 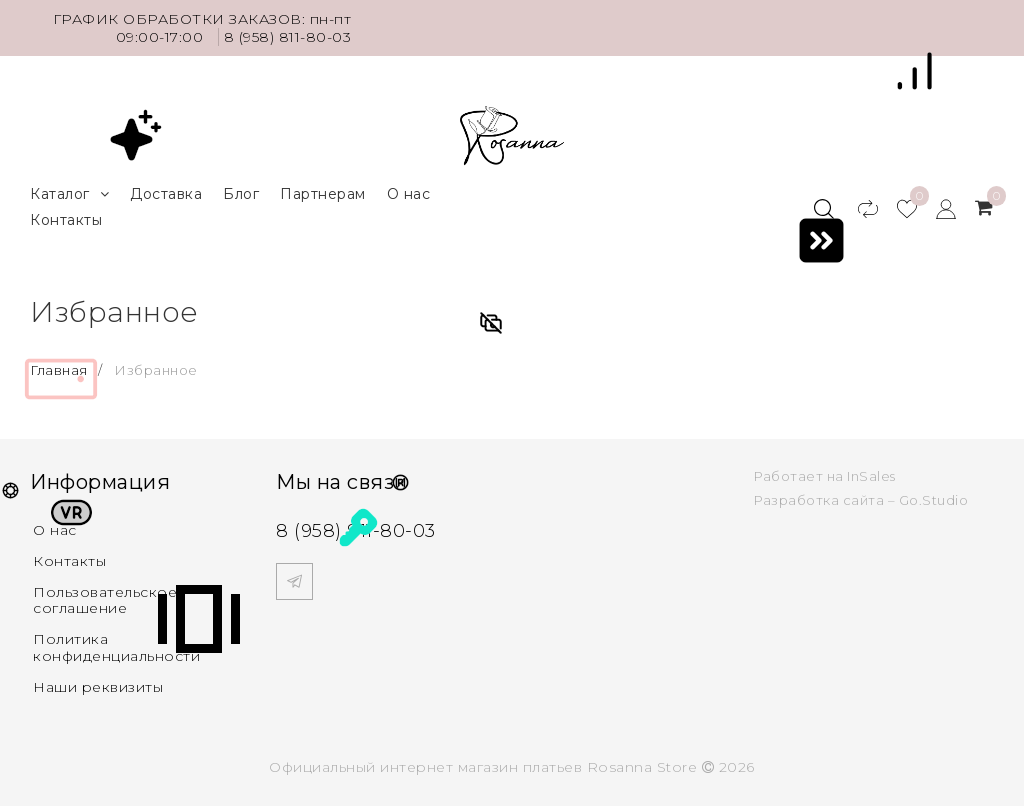 What do you see at coordinates (135, 136) in the screenshot?
I see `indicates AI-generated or enhanced content` at bounding box center [135, 136].